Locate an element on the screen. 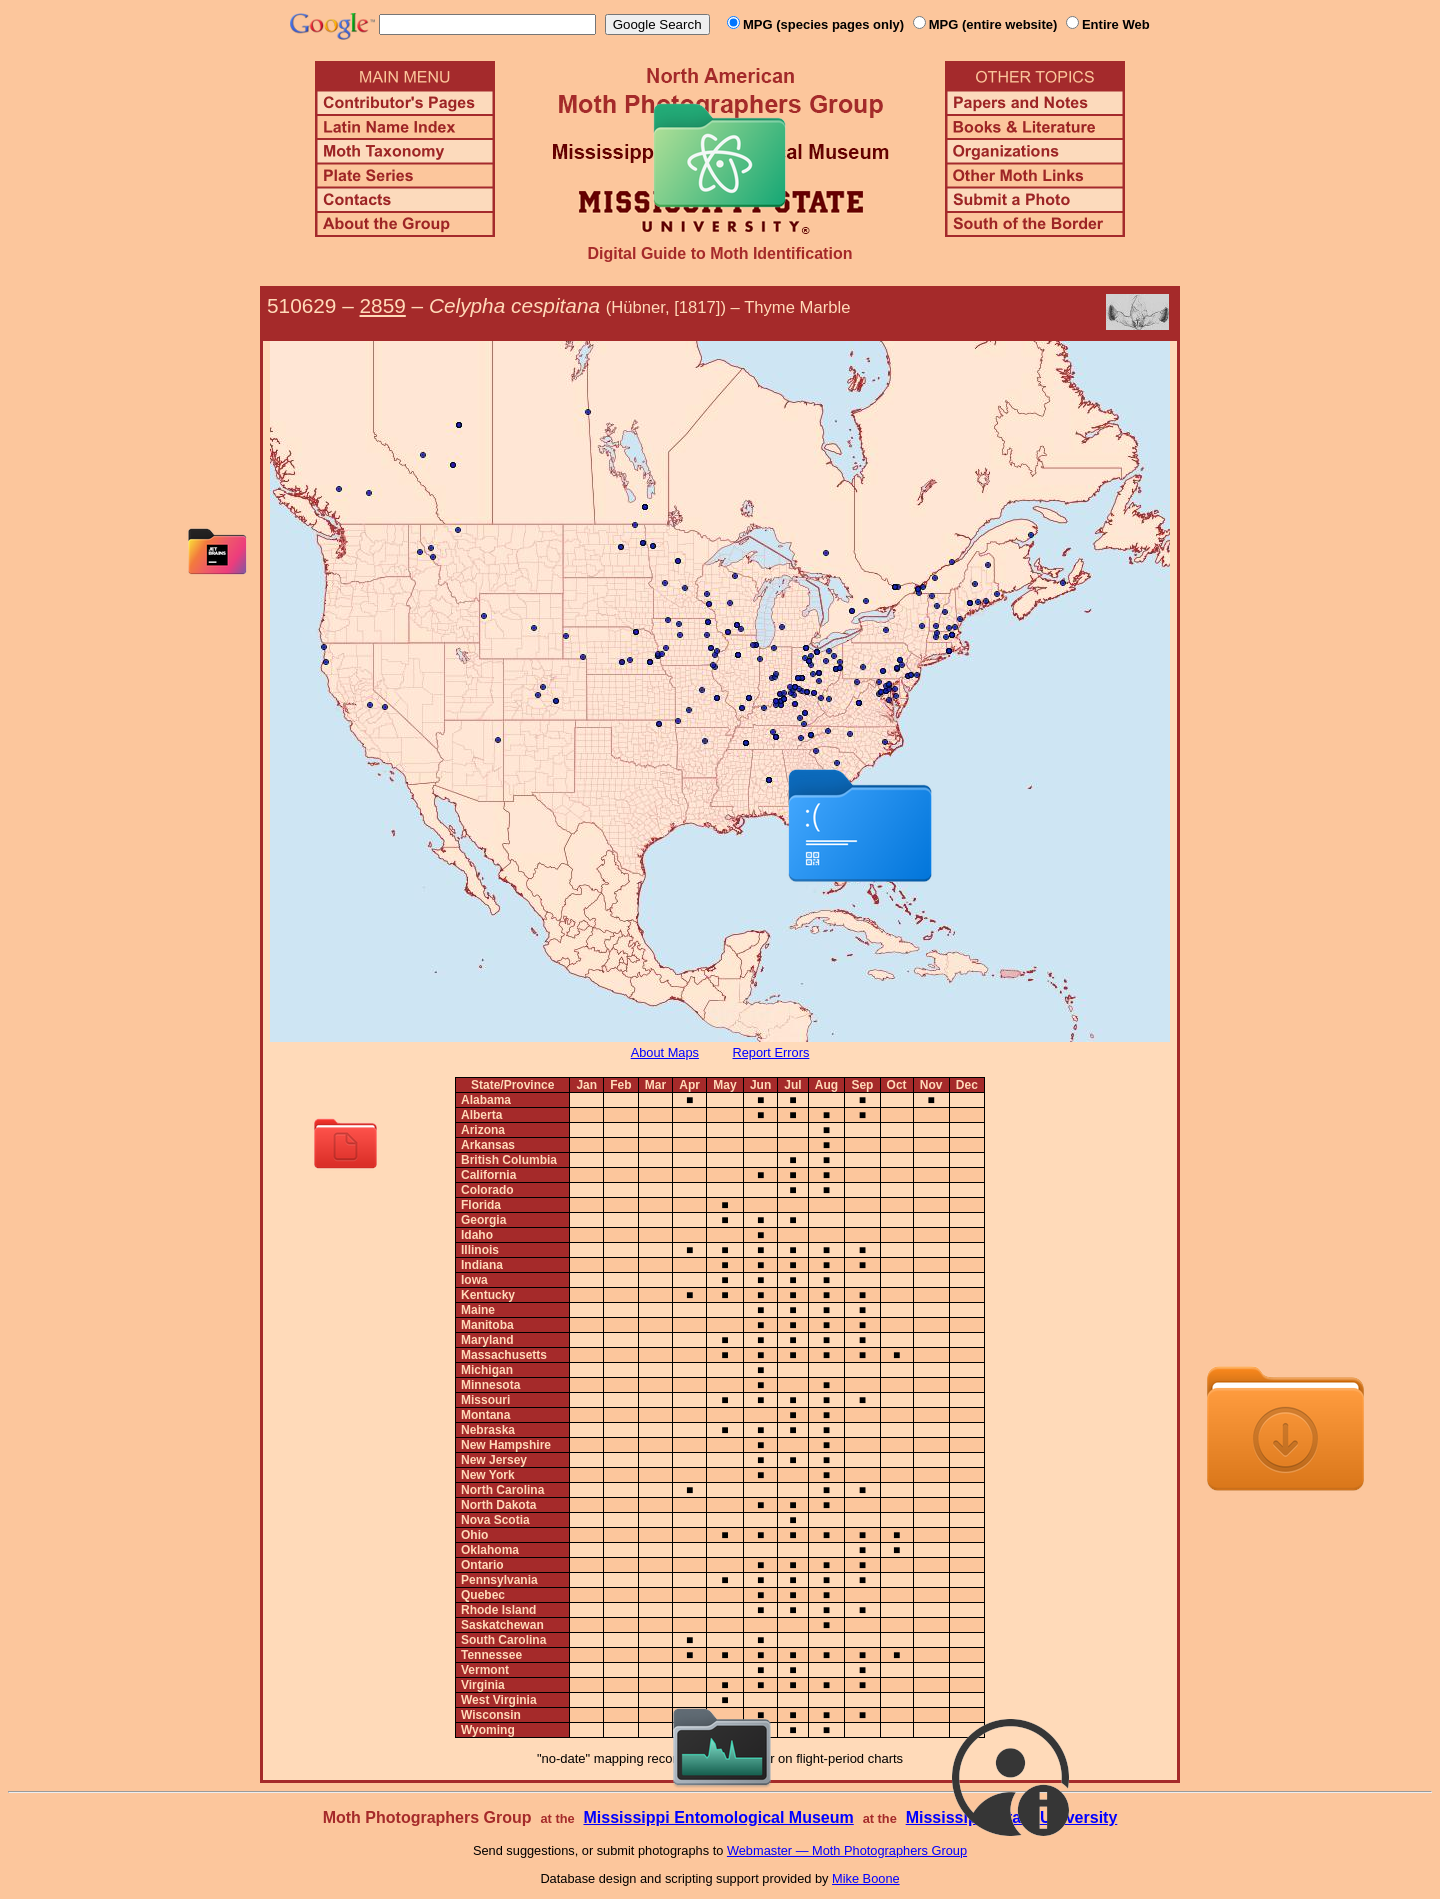 The image size is (1440, 1899). view user profile information is located at coordinates (1010, 1777).